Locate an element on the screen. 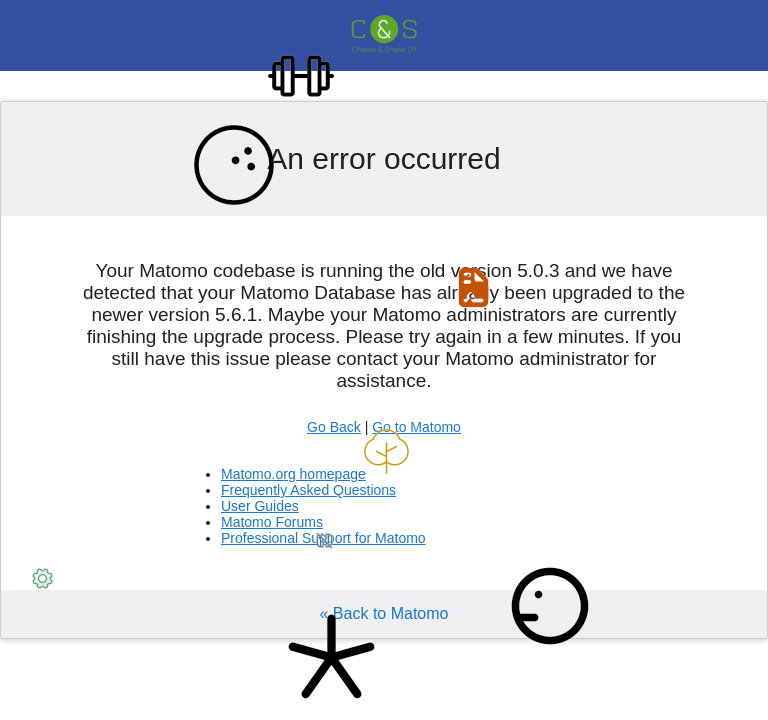 The image size is (768, 720). access nature or parks category is located at coordinates (386, 451).